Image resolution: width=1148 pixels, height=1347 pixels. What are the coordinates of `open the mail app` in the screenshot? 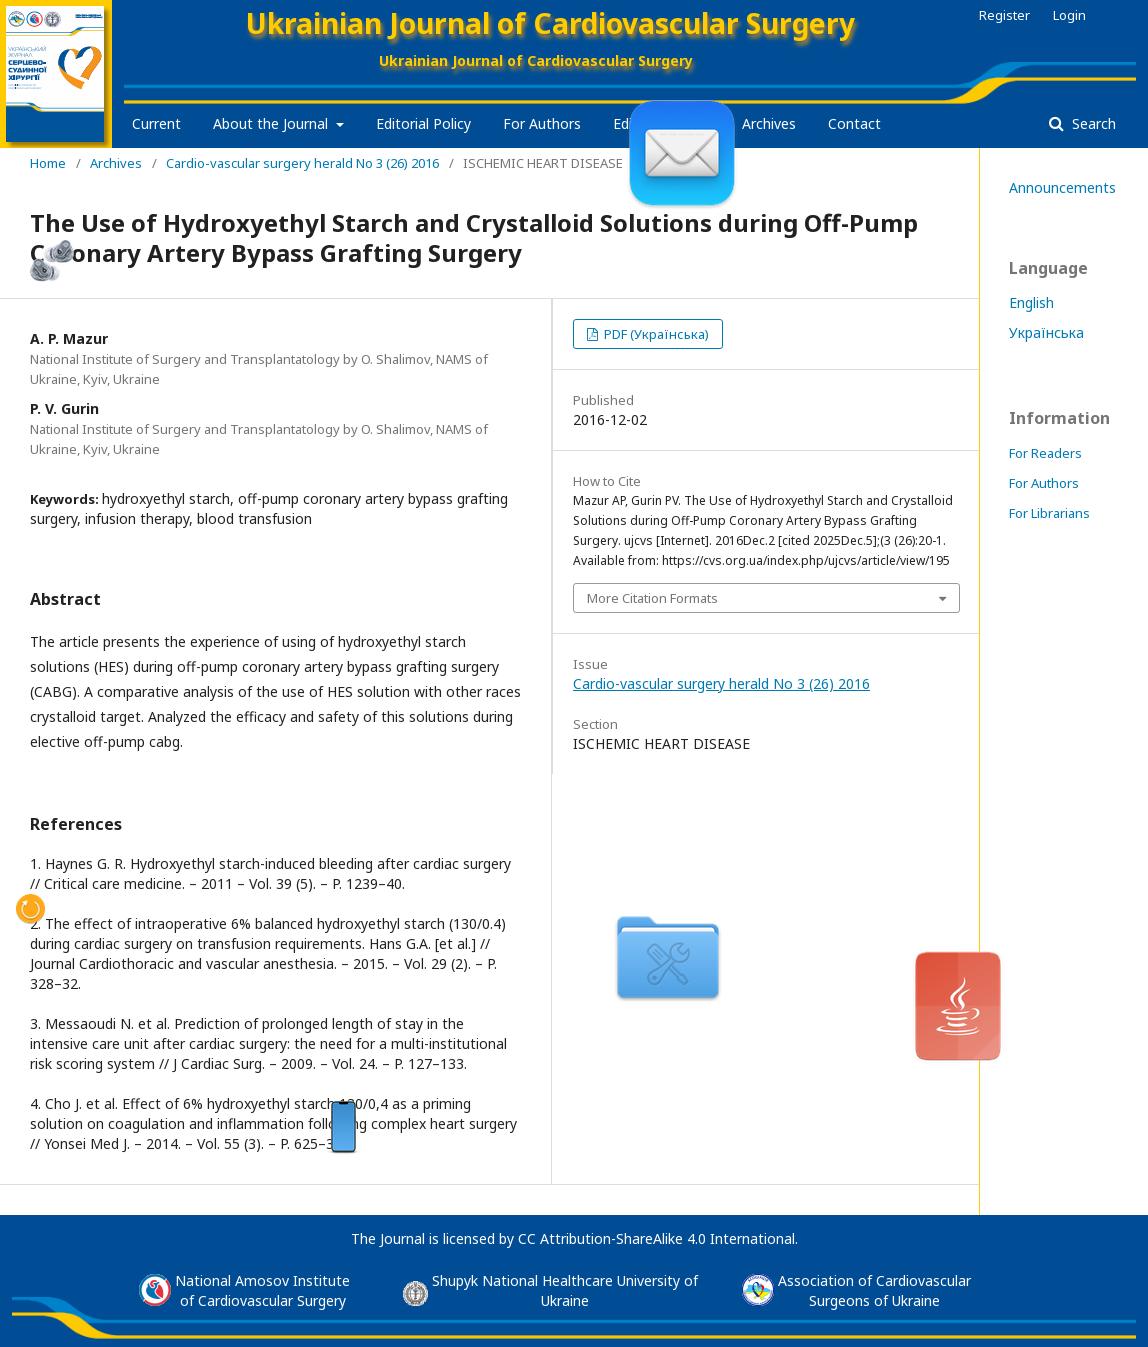 It's located at (682, 153).